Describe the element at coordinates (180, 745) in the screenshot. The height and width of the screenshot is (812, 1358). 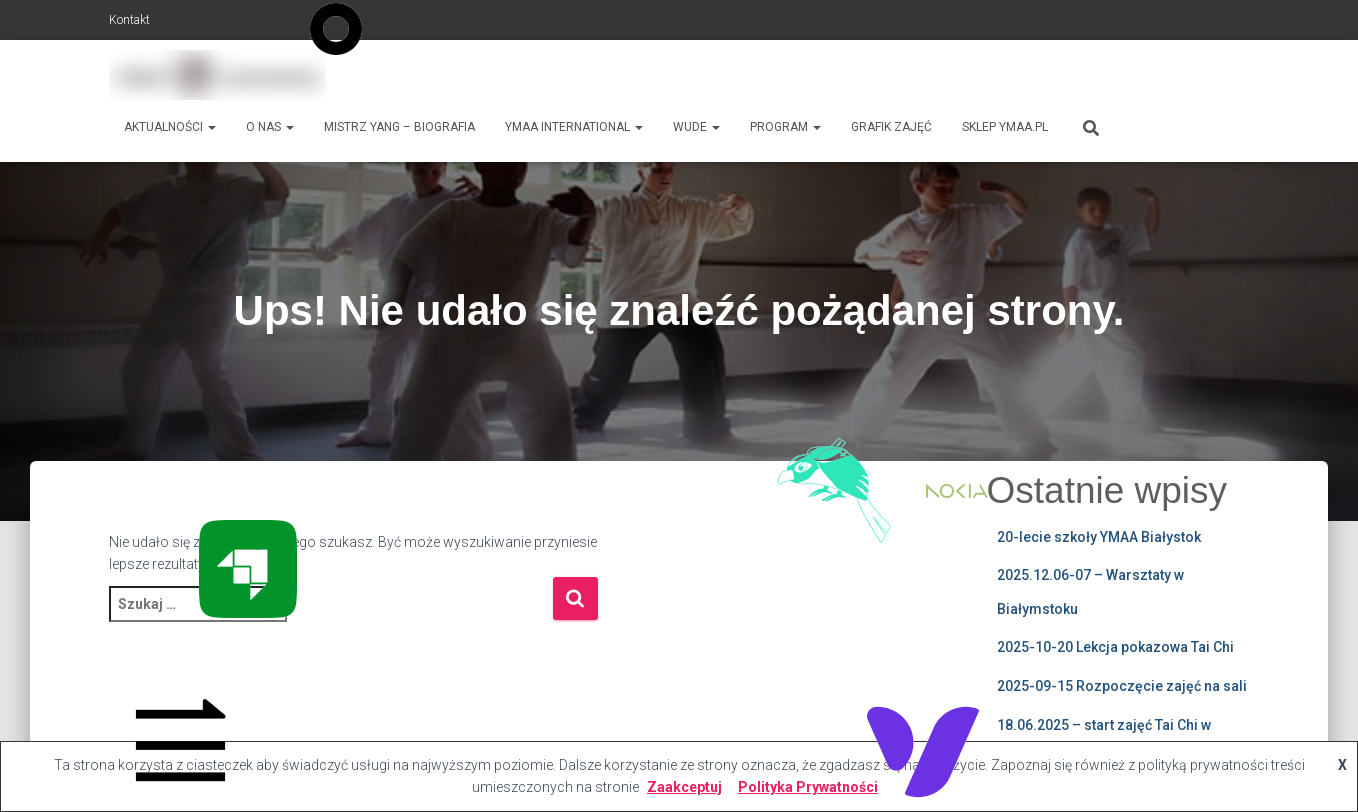
I see `play items in sequential order` at that location.